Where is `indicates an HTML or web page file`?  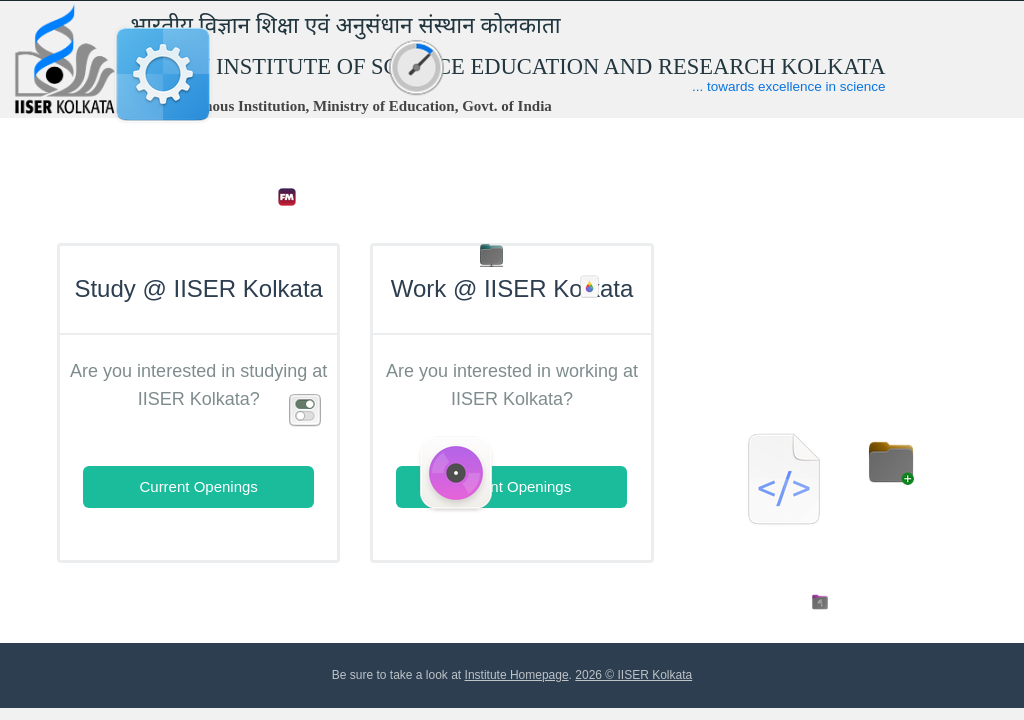 indicates an HTML or web page file is located at coordinates (784, 479).